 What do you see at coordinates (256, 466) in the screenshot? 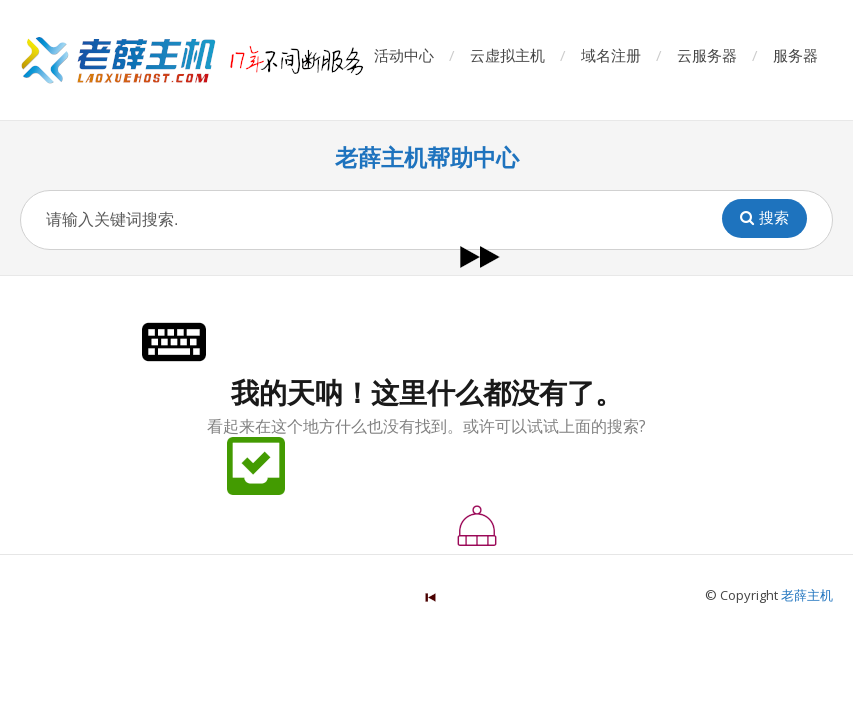
I see `mark all inbox messages as read` at bounding box center [256, 466].